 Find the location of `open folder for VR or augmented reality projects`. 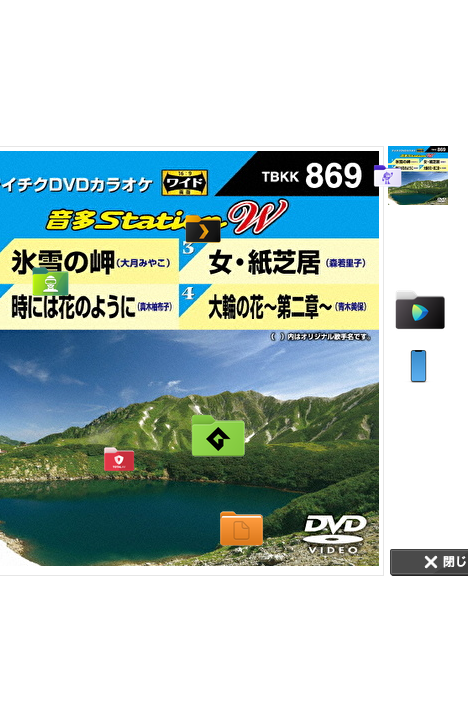

open folder for VR or augmented reality projects is located at coordinates (50, 282).